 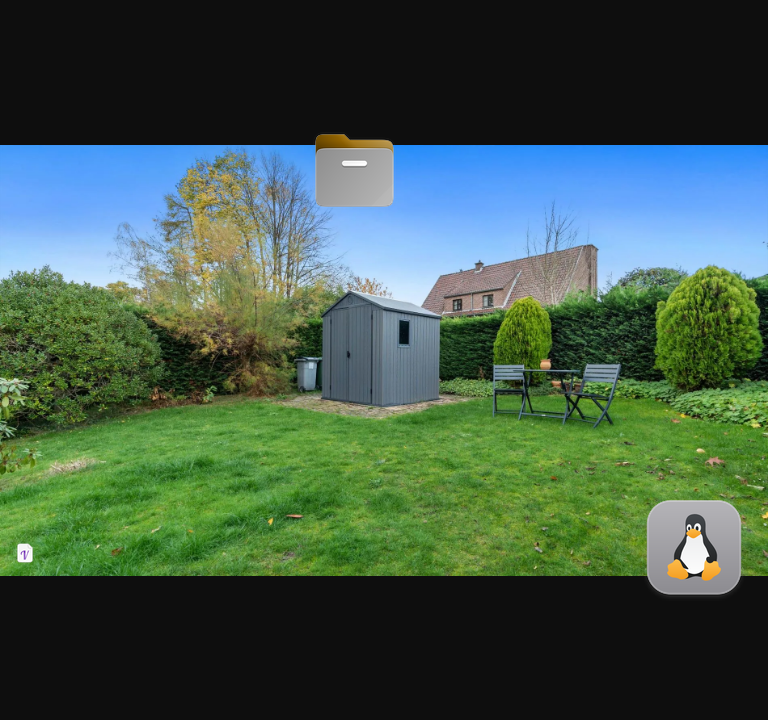 I want to click on open the file manager, so click(x=354, y=170).